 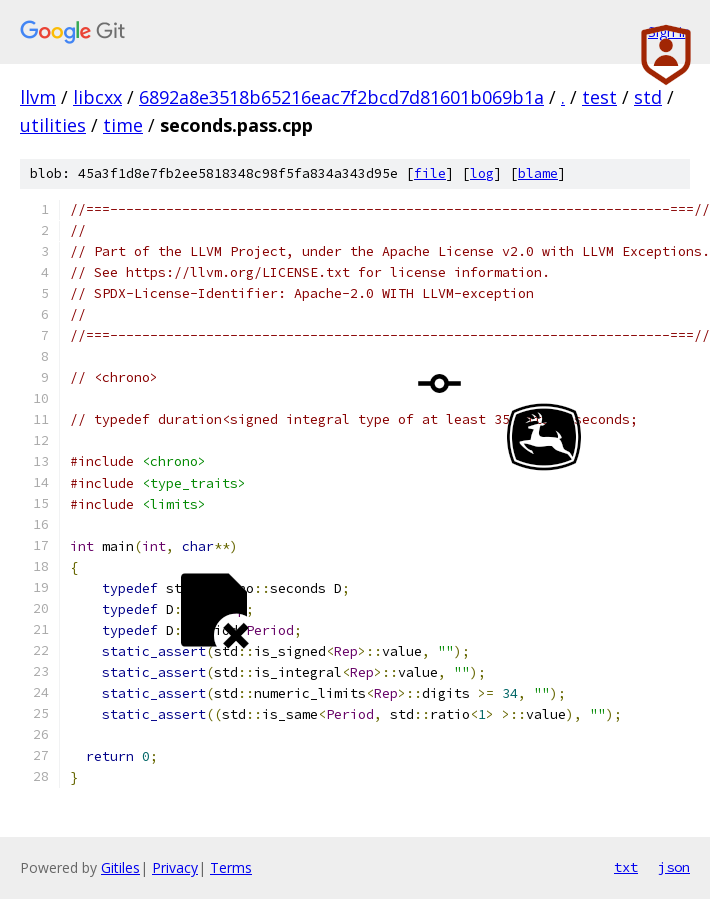 I want to click on close or dismiss the current file, so click(x=214, y=610).